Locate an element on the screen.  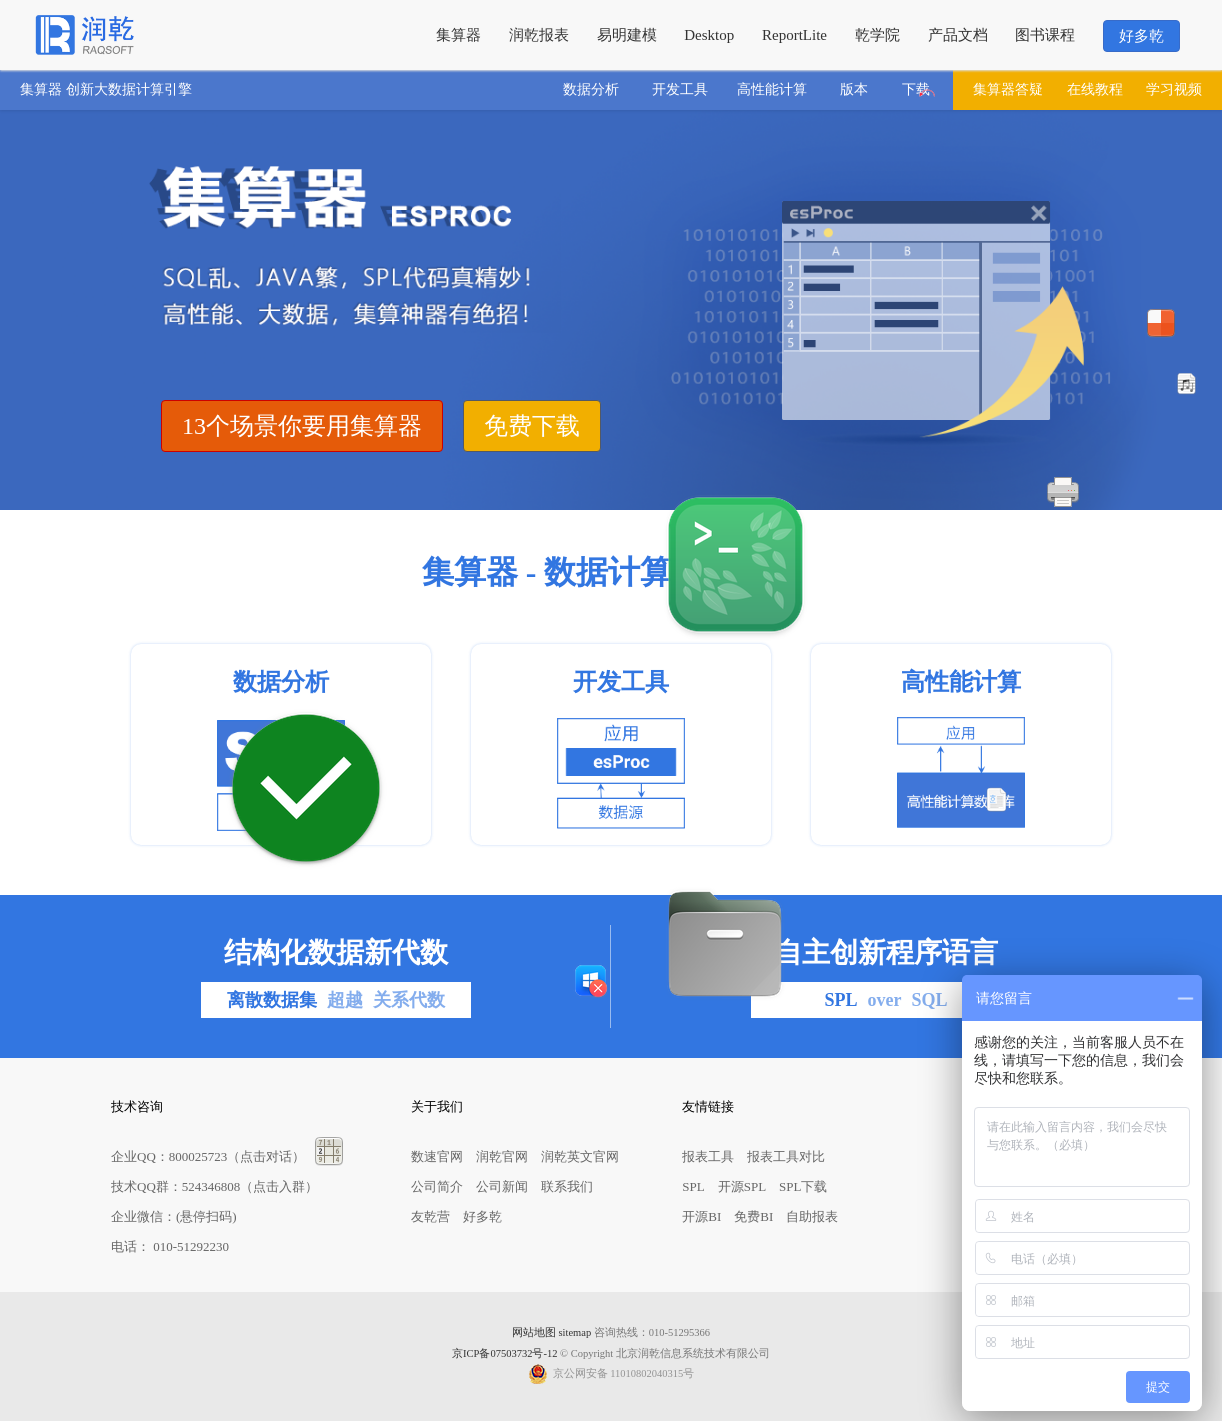
open the files application is located at coordinates (725, 944).